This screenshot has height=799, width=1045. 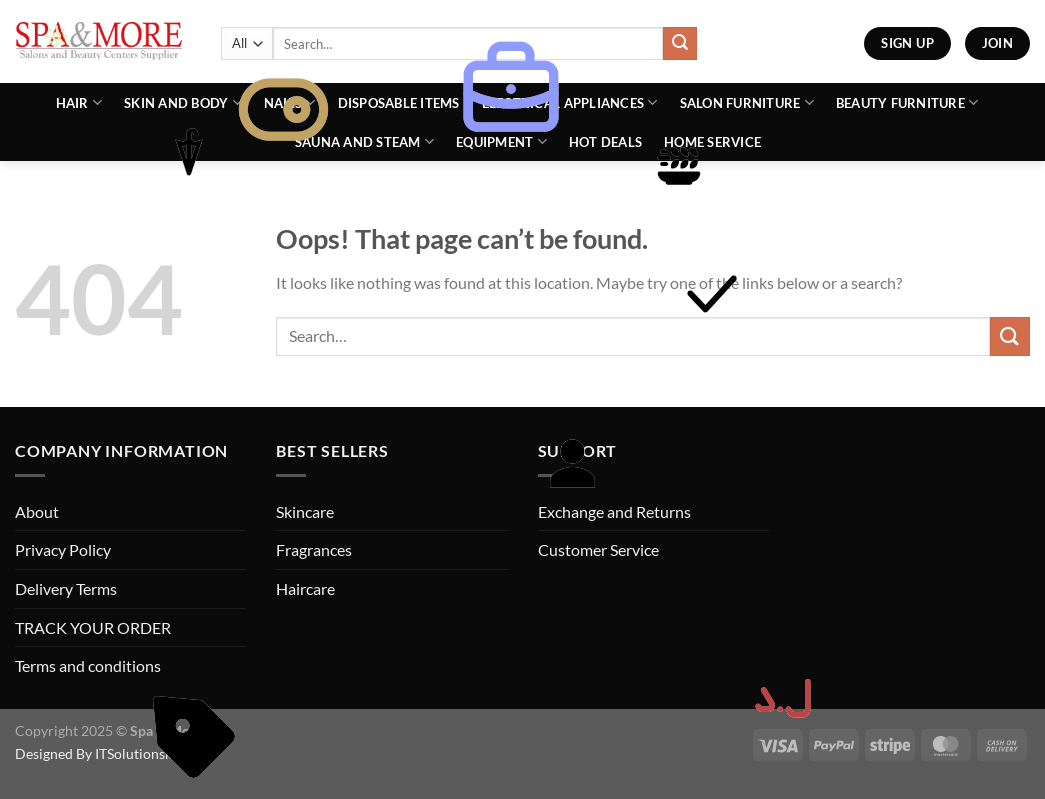 What do you see at coordinates (56, 36) in the screenshot?
I see `switch to light mode` at bounding box center [56, 36].